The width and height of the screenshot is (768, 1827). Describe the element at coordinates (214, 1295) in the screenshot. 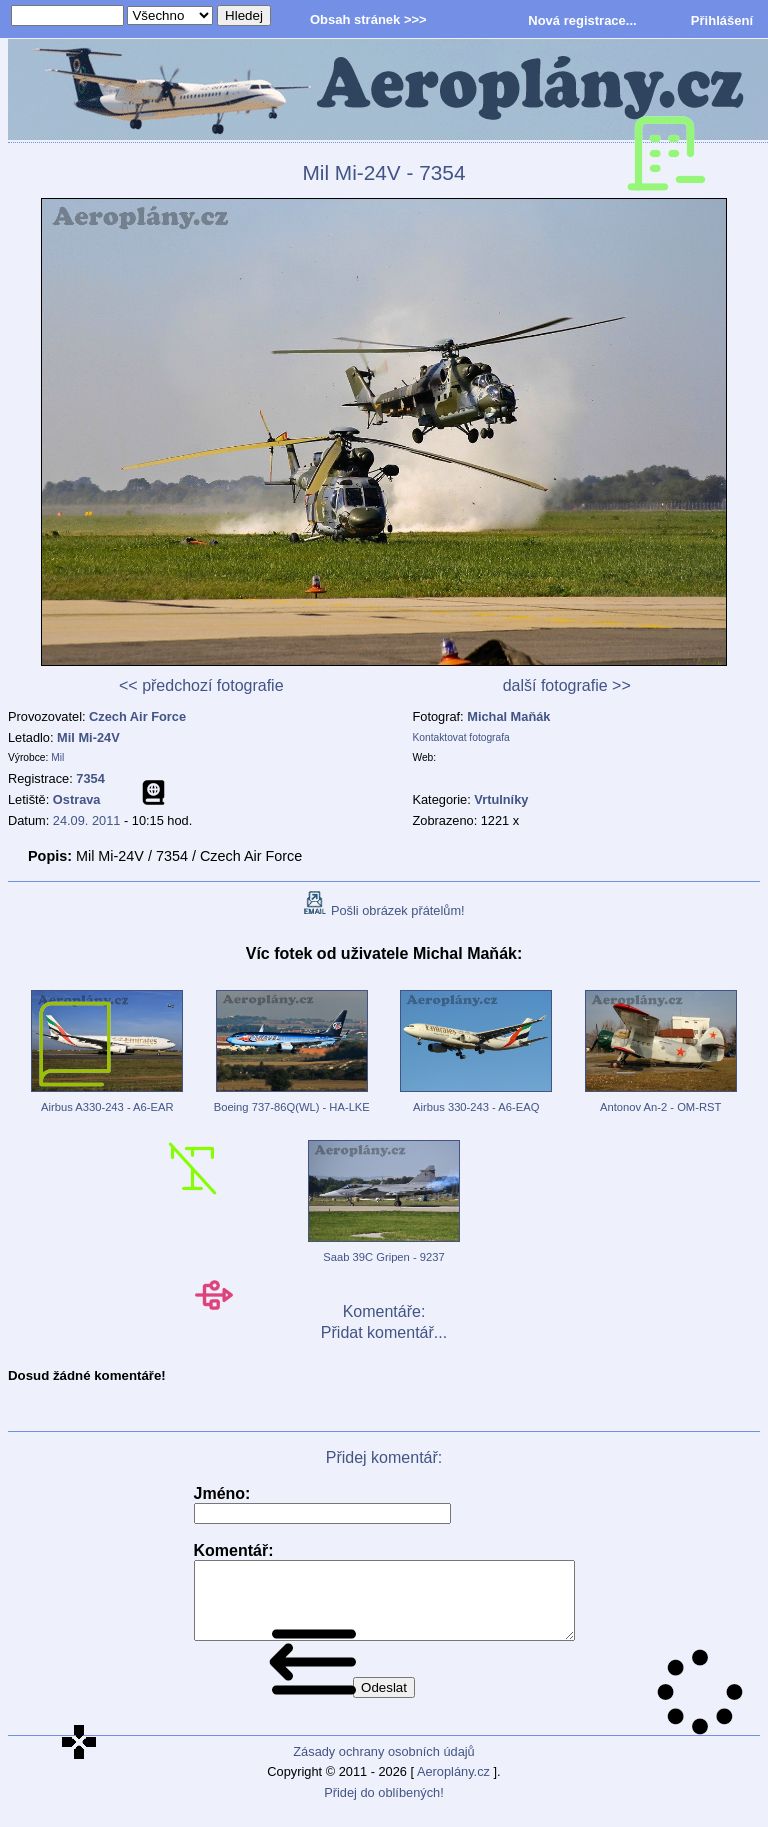

I see `connect a usb device` at that location.